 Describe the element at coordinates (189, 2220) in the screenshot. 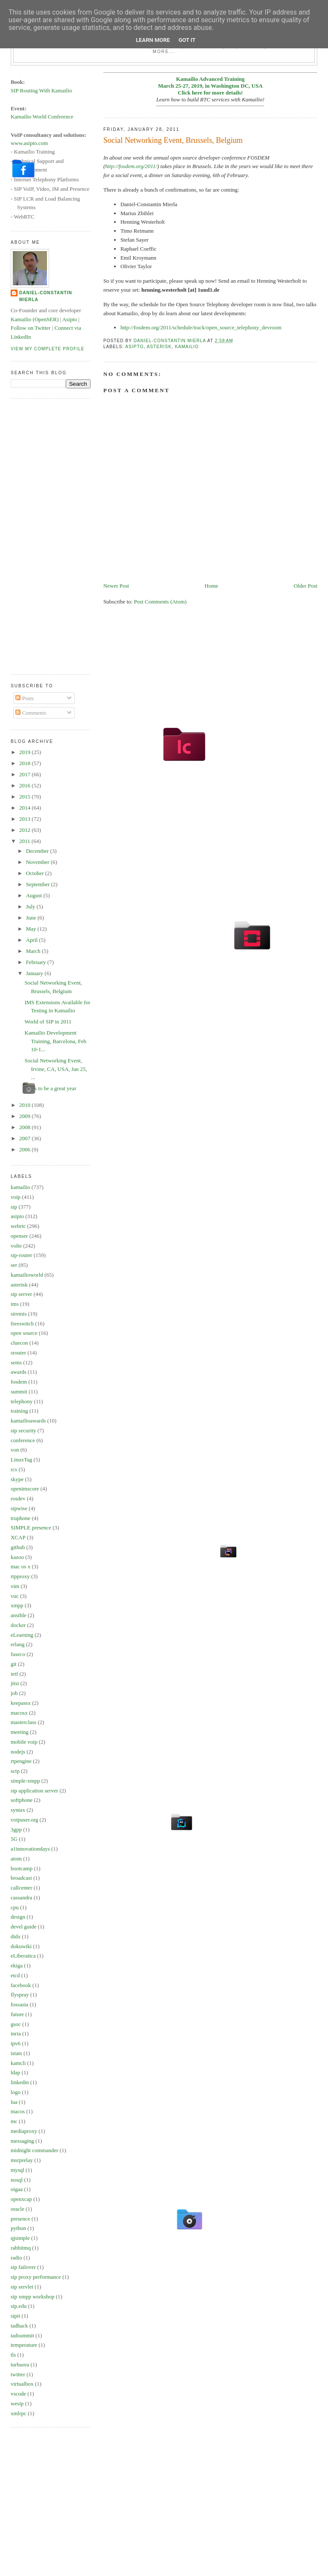

I see `open your music files folder` at that location.